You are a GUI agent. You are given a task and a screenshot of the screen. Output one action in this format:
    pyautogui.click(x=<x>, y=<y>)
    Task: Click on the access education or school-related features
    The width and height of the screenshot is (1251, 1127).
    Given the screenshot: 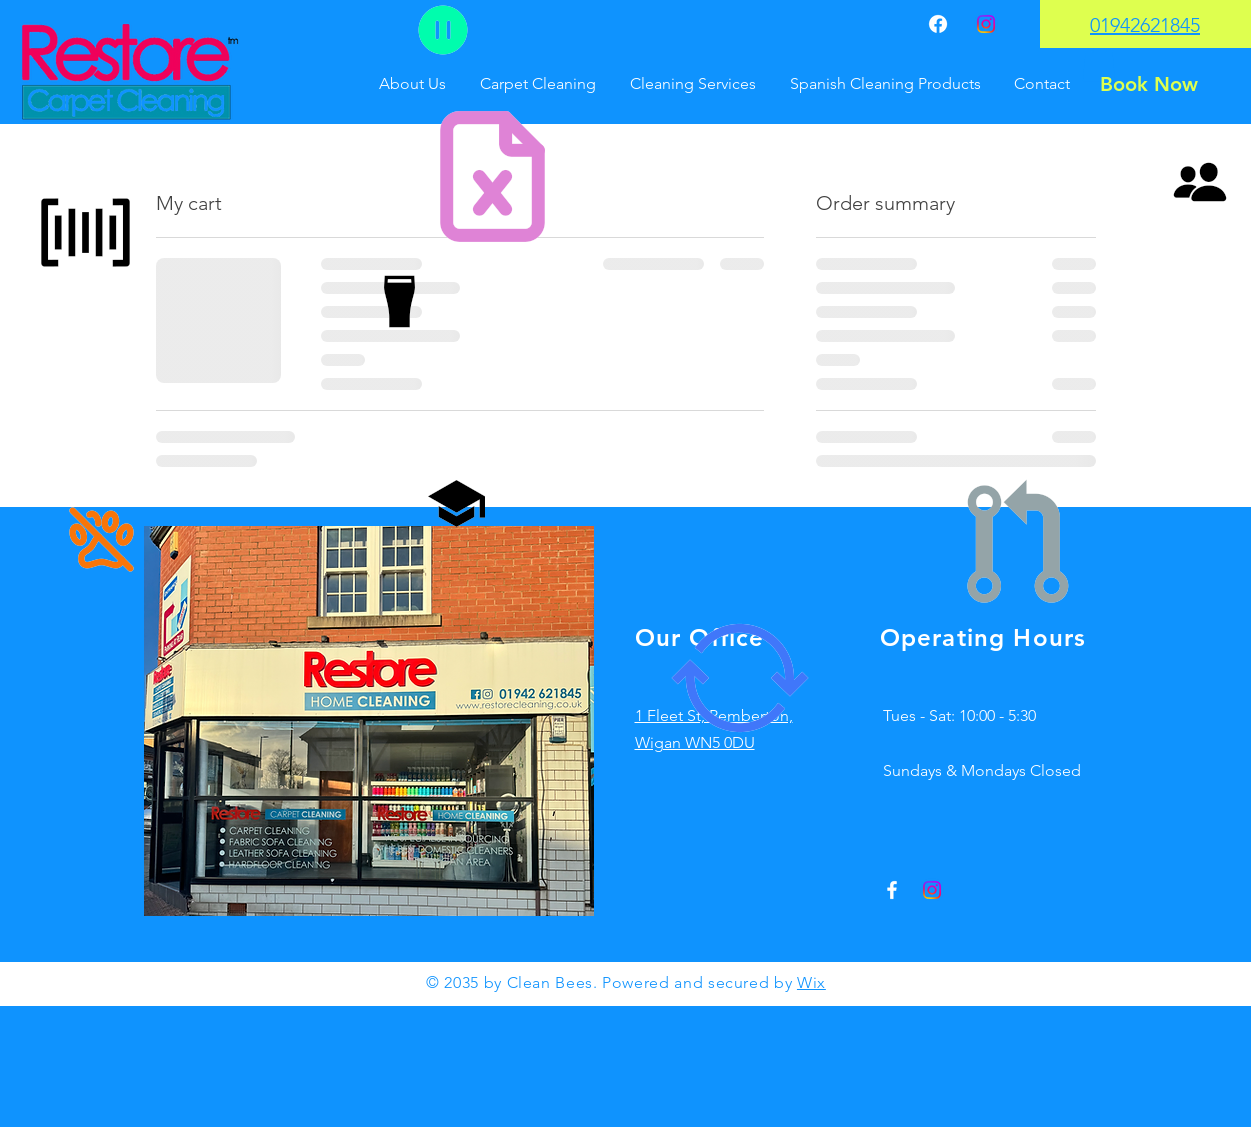 What is the action you would take?
    pyautogui.click(x=456, y=503)
    